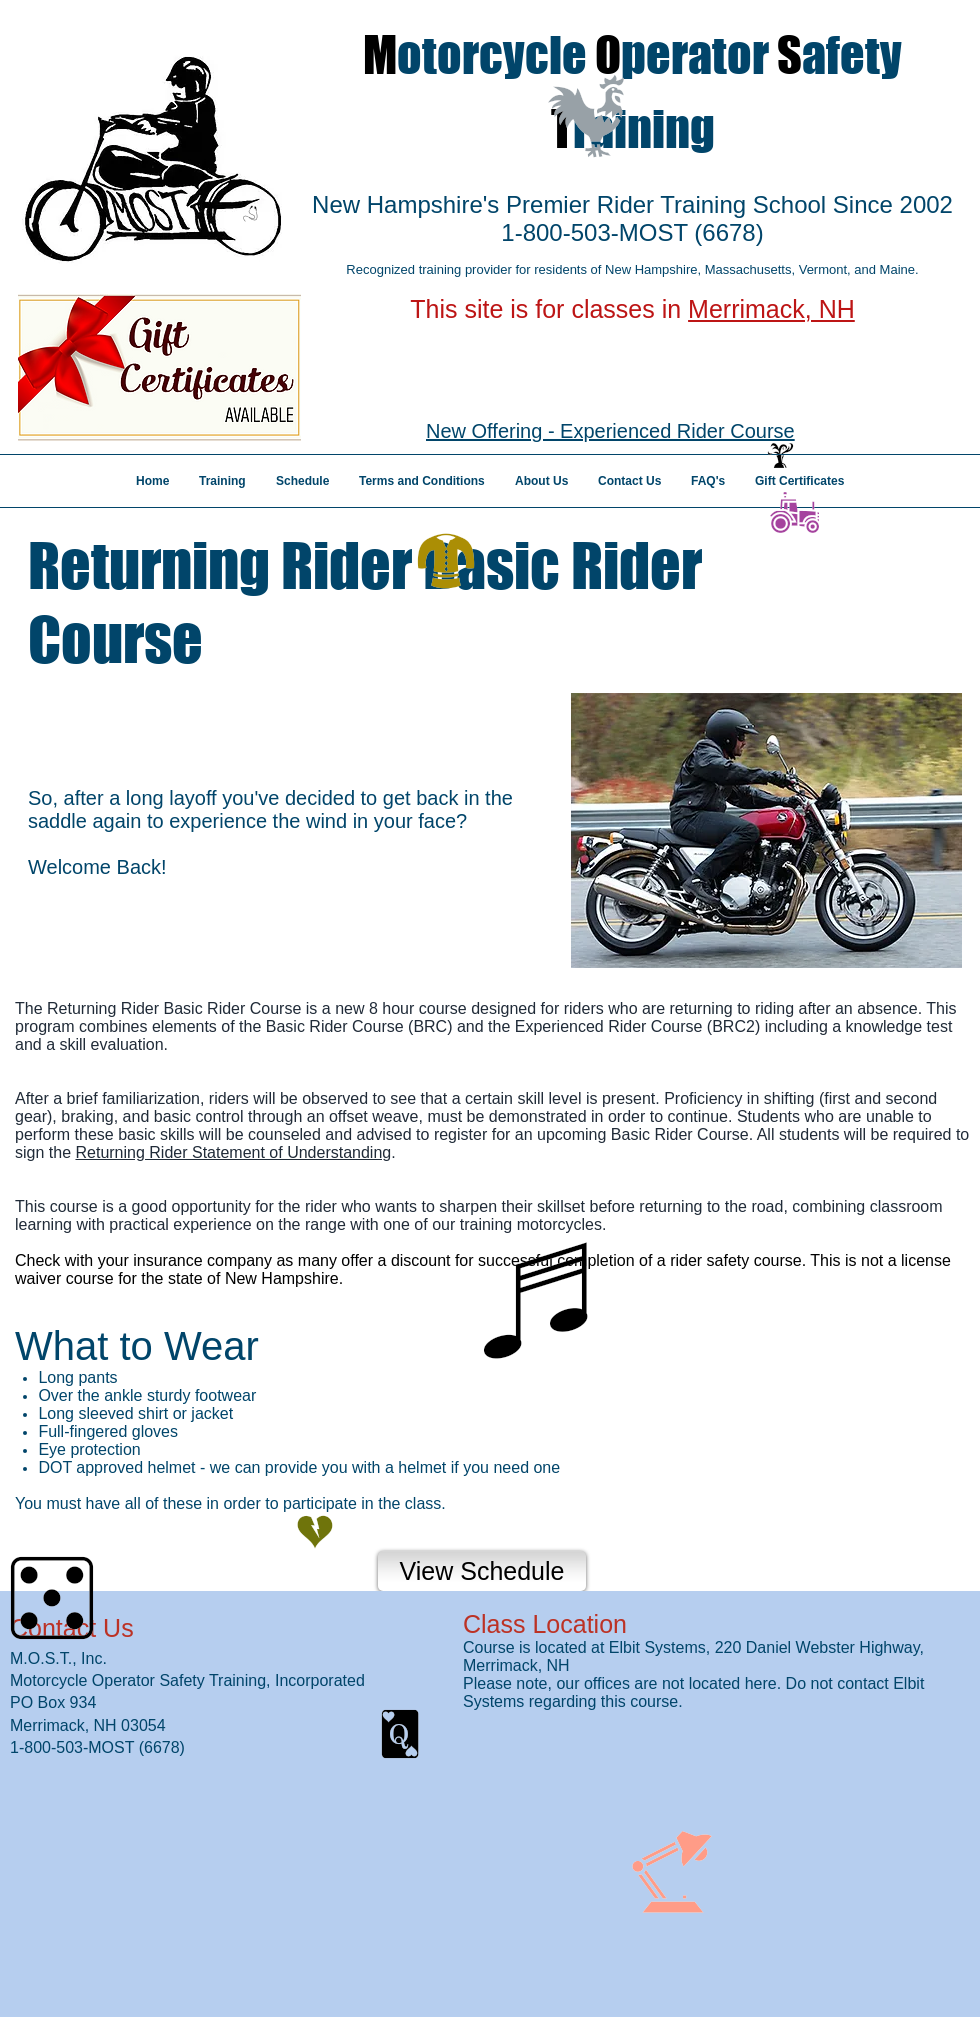 The image size is (980, 2017). I want to click on view clothing or apparel items, so click(446, 561).